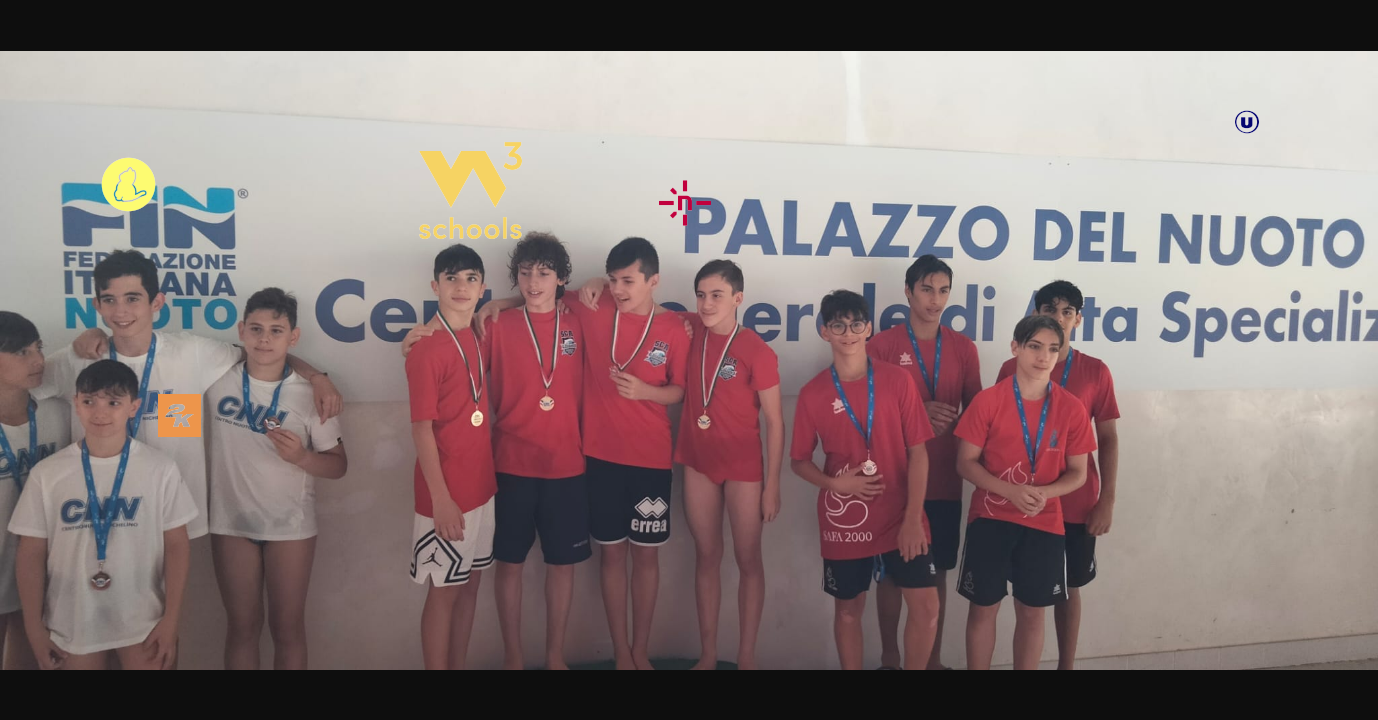  Describe the element at coordinates (1247, 122) in the screenshot. I see `magasins u brand logo` at that location.